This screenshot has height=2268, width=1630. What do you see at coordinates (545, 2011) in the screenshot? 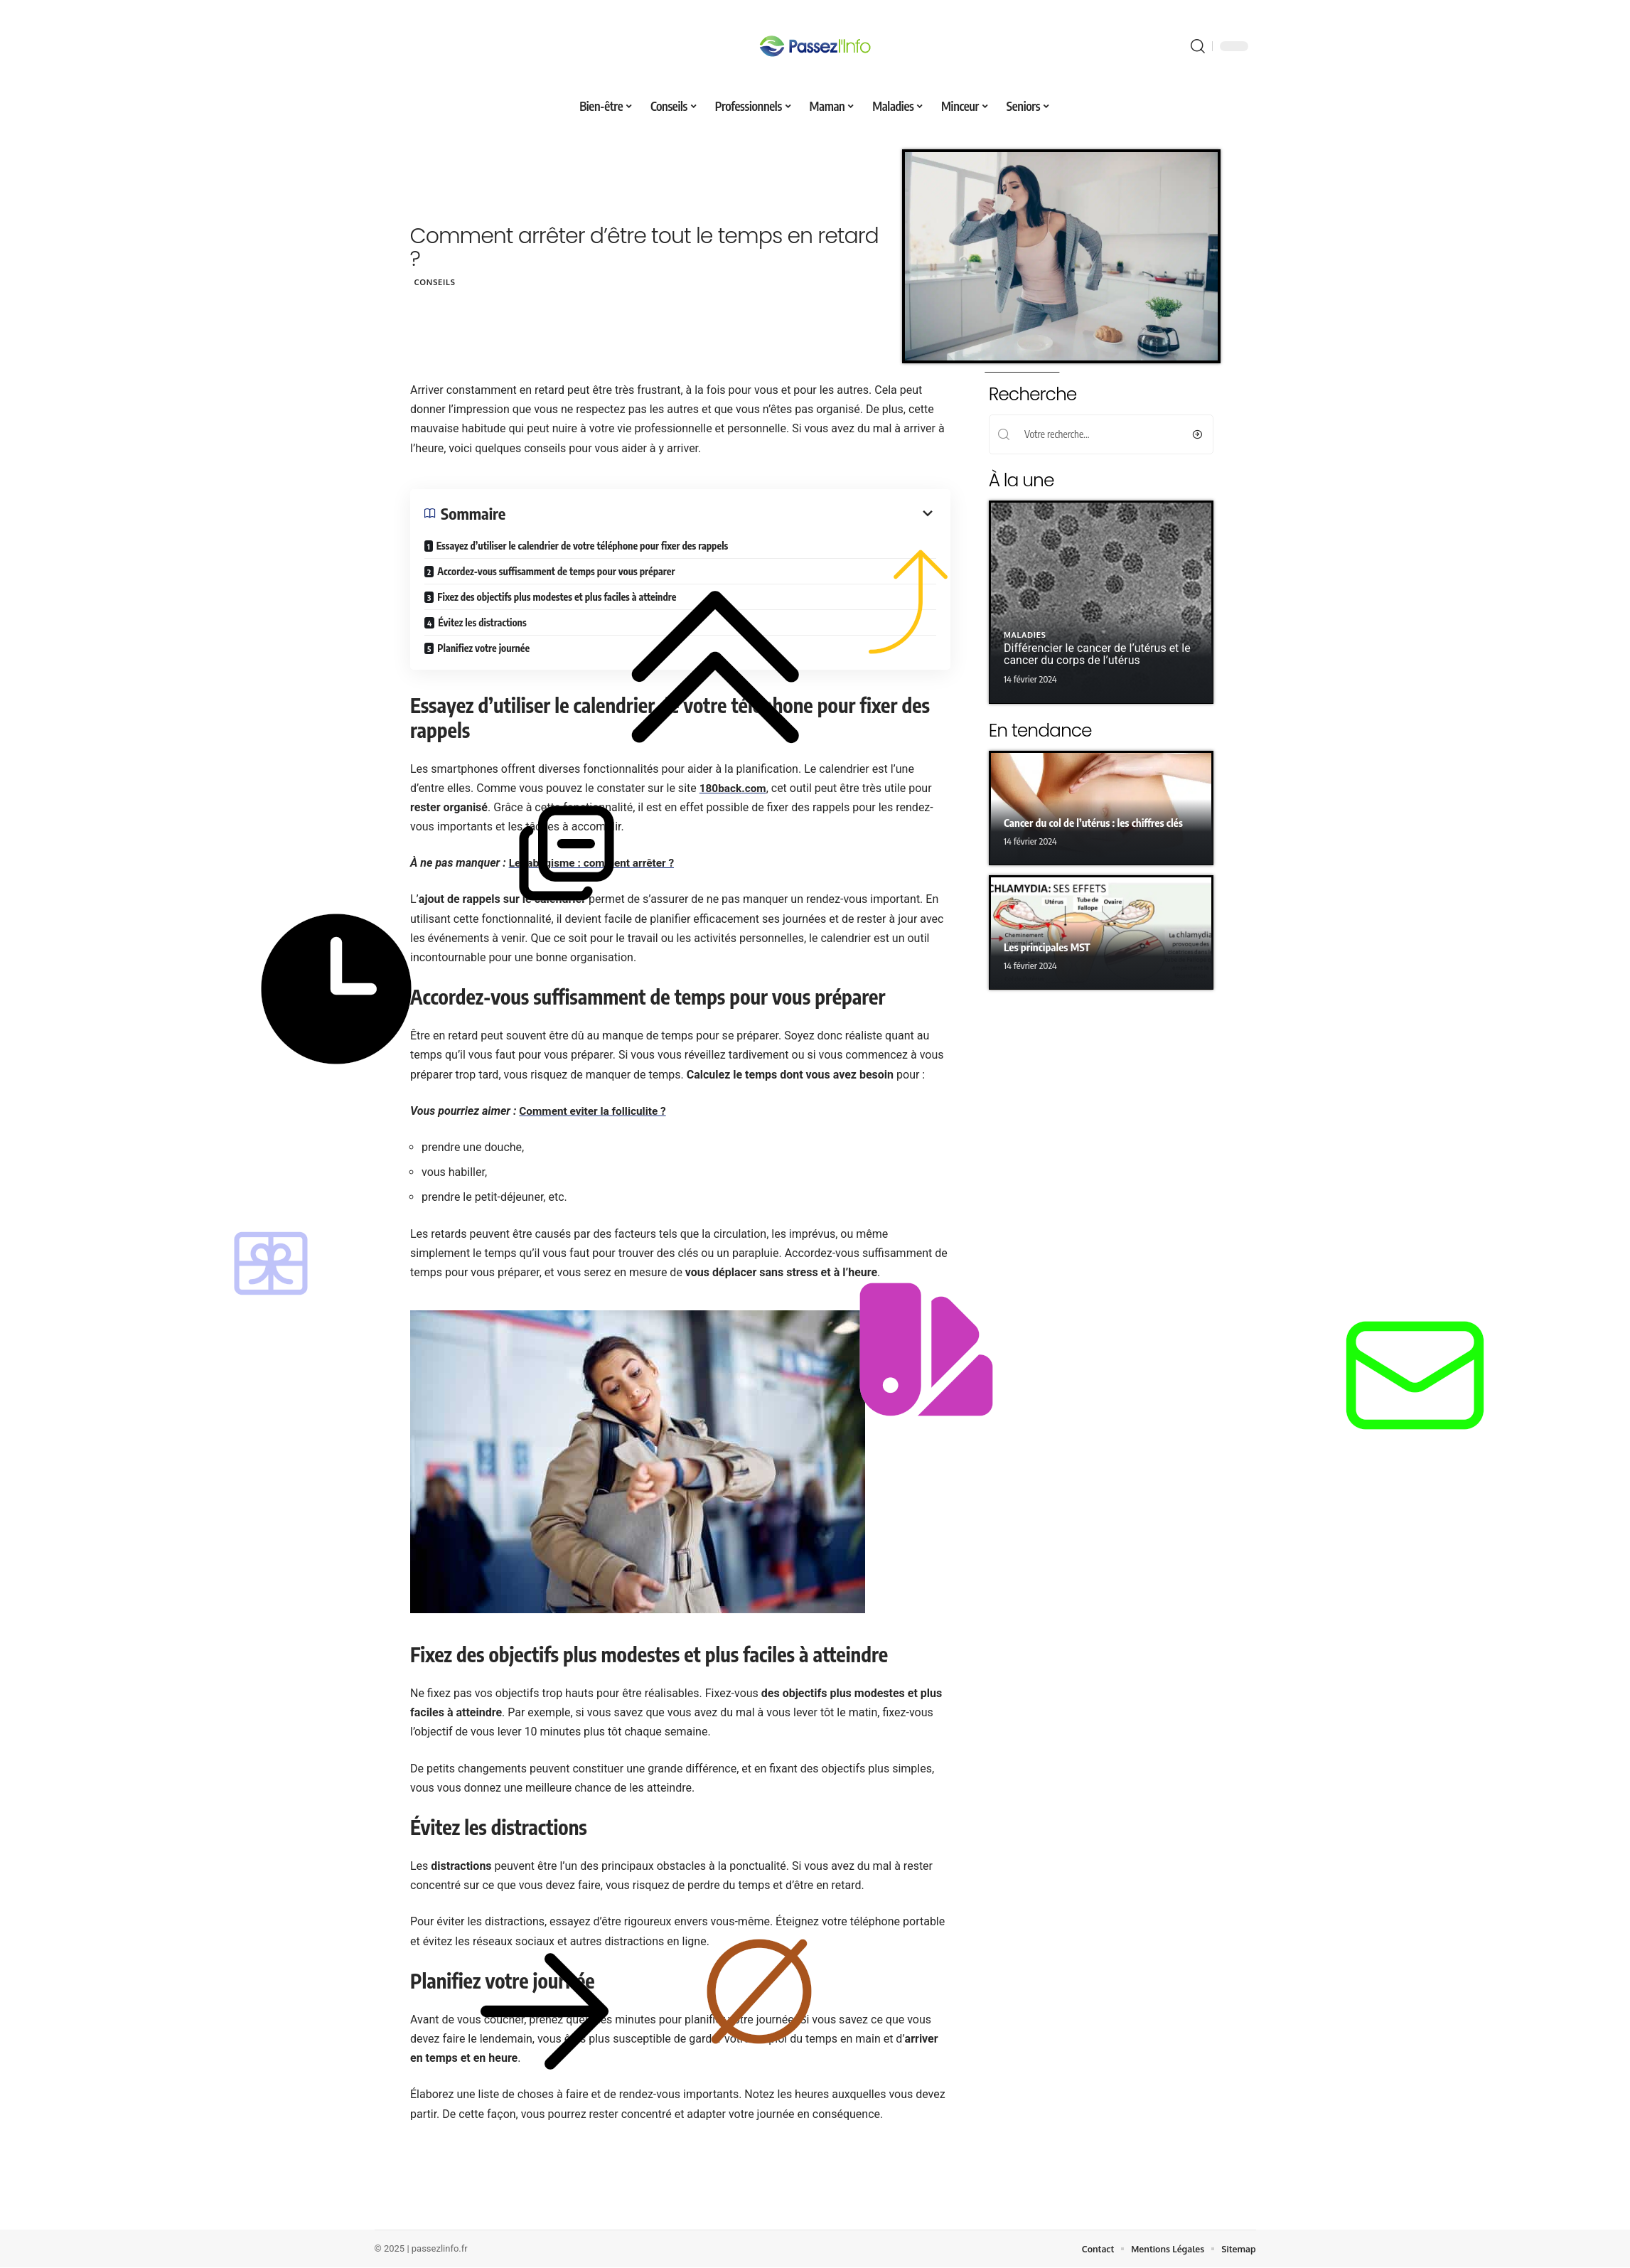
I see `navigate to the next item or page` at bounding box center [545, 2011].